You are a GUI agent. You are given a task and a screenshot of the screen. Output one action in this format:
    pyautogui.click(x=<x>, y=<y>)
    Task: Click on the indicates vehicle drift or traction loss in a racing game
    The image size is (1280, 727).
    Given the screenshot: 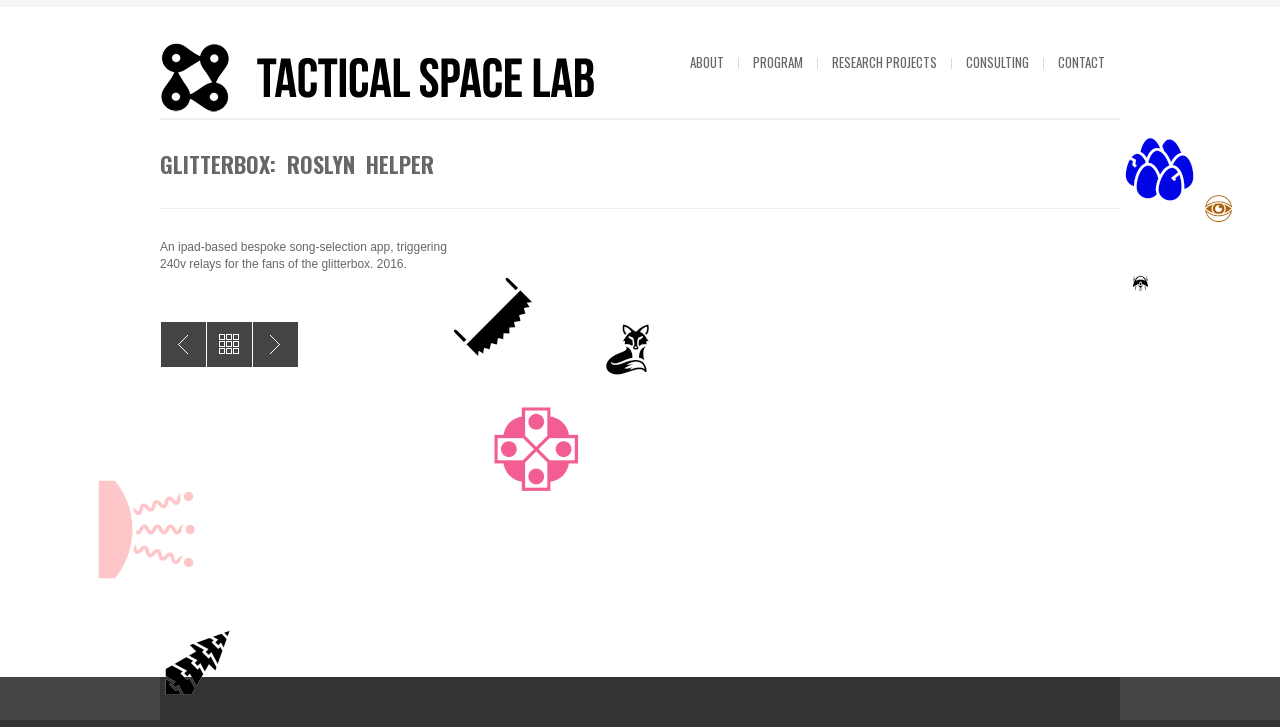 What is the action you would take?
    pyautogui.click(x=197, y=662)
    